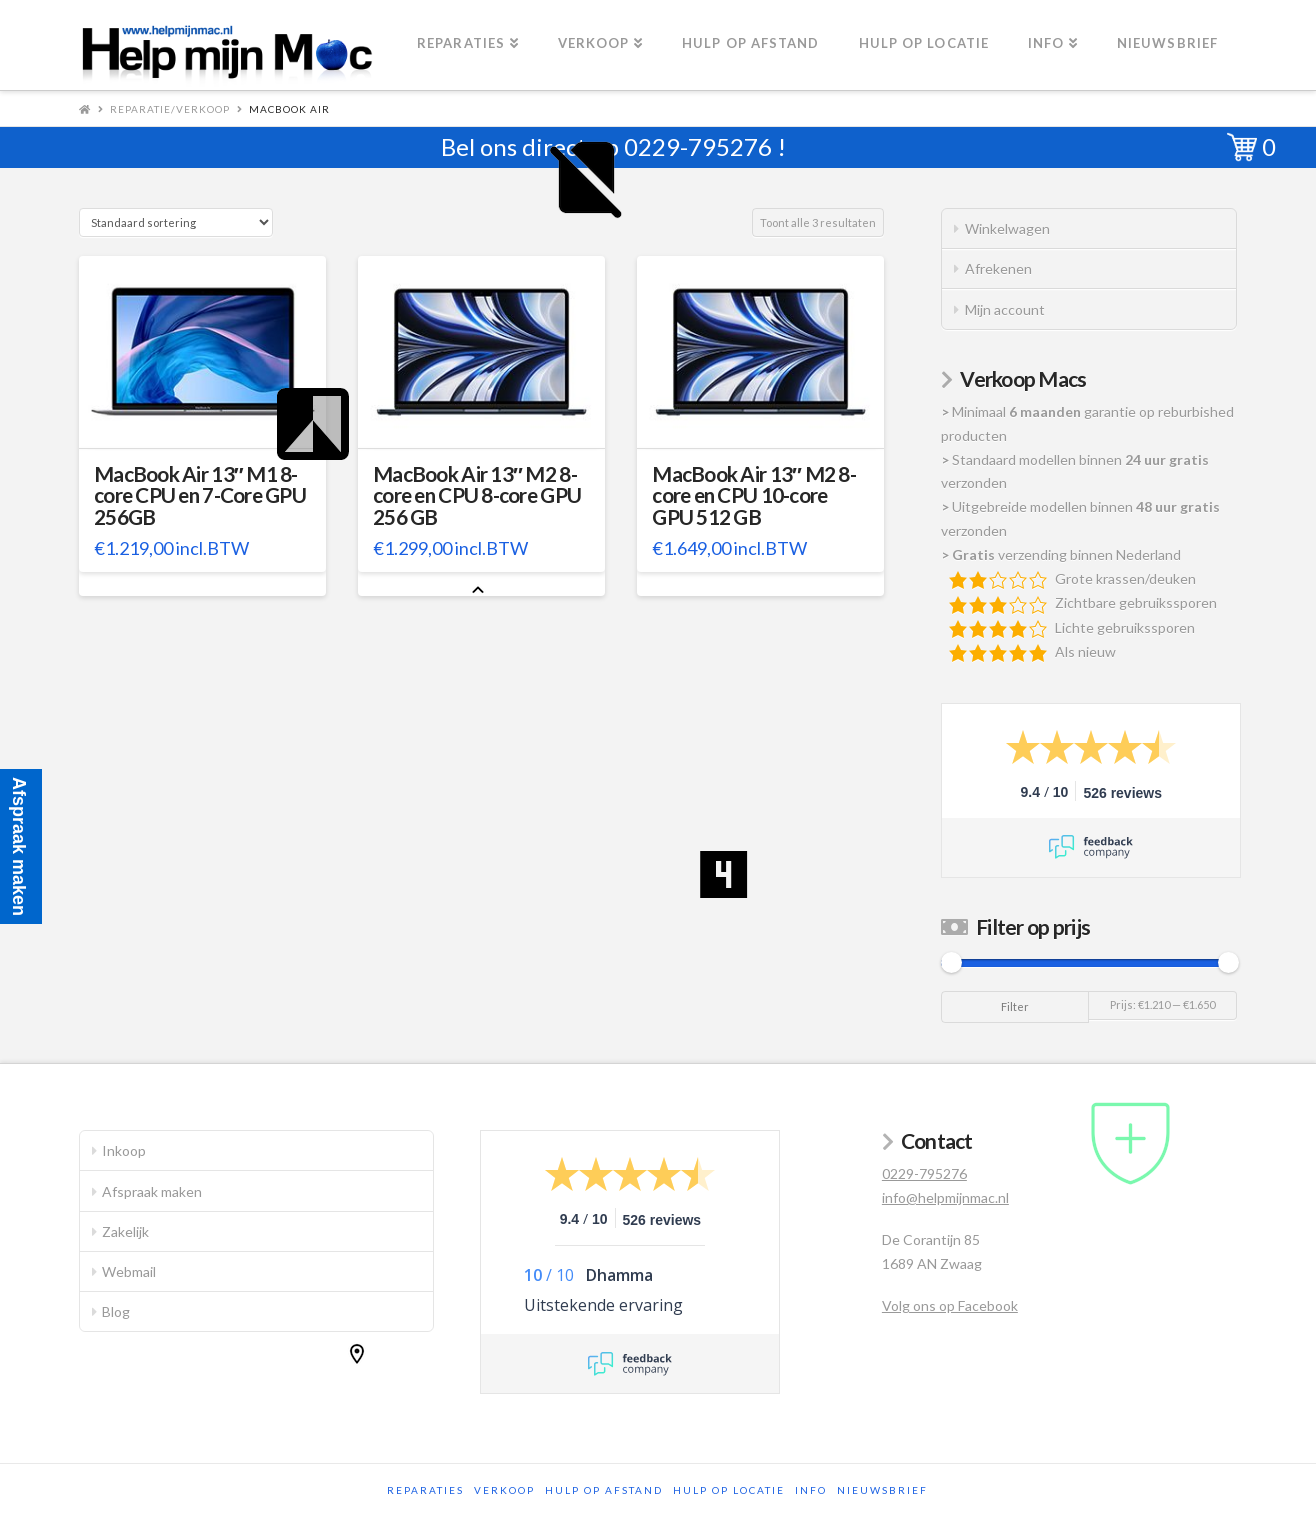 The image size is (1316, 1537). Describe the element at coordinates (357, 1354) in the screenshot. I see `view current location on map` at that location.